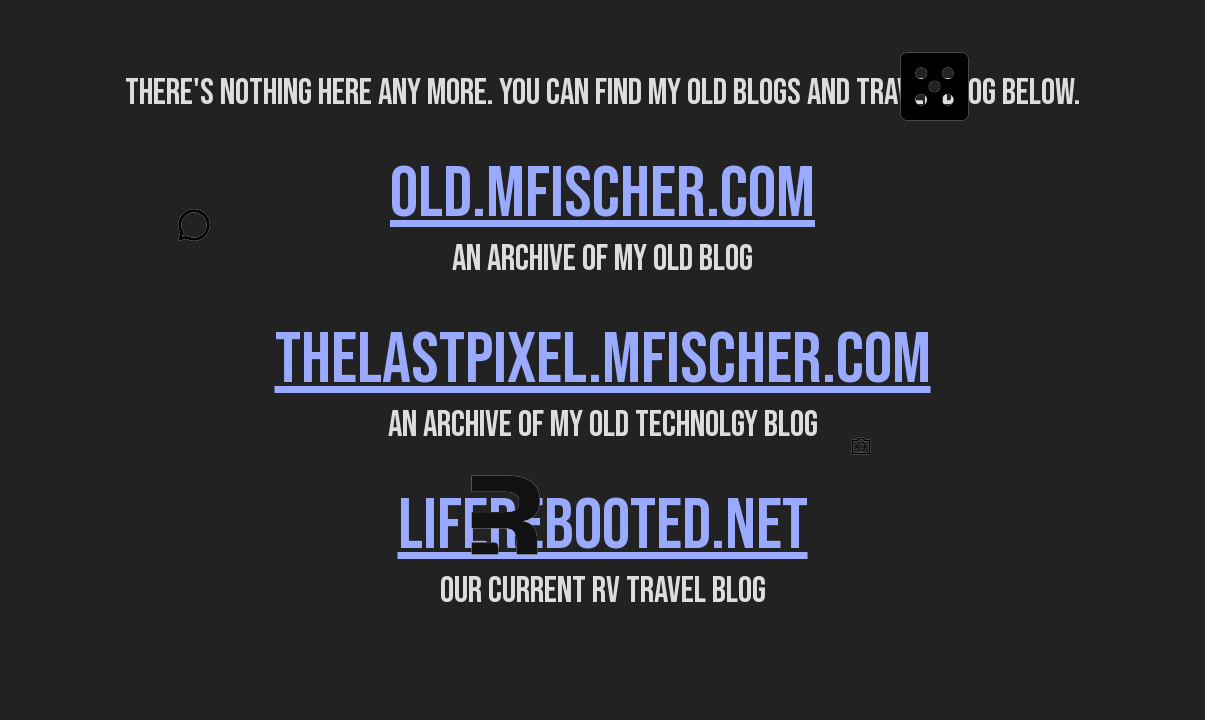 This screenshot has height=720, width=1205. What do you see at coordinates (861, 446) in the screenshot?
I see `take a photo` at bounding box center [861, 446].